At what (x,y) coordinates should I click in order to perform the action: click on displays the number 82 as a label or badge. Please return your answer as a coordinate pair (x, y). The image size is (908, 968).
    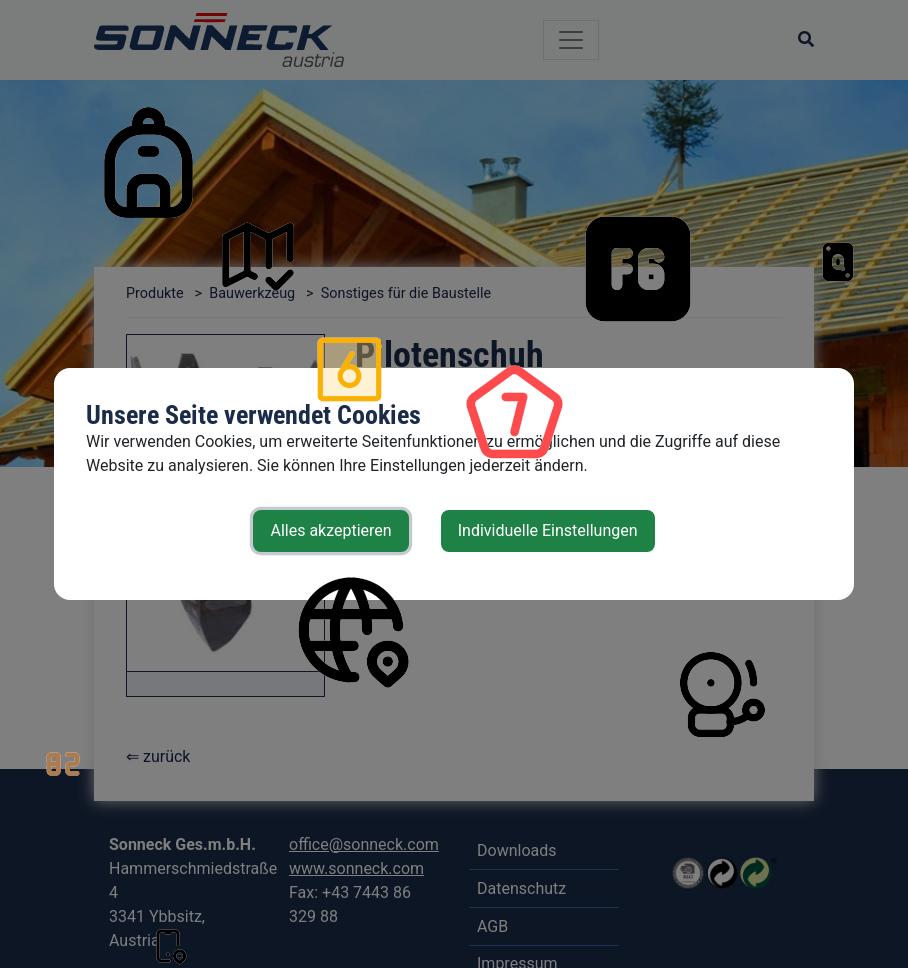
    Looking at the image, I should click on (63, 764).